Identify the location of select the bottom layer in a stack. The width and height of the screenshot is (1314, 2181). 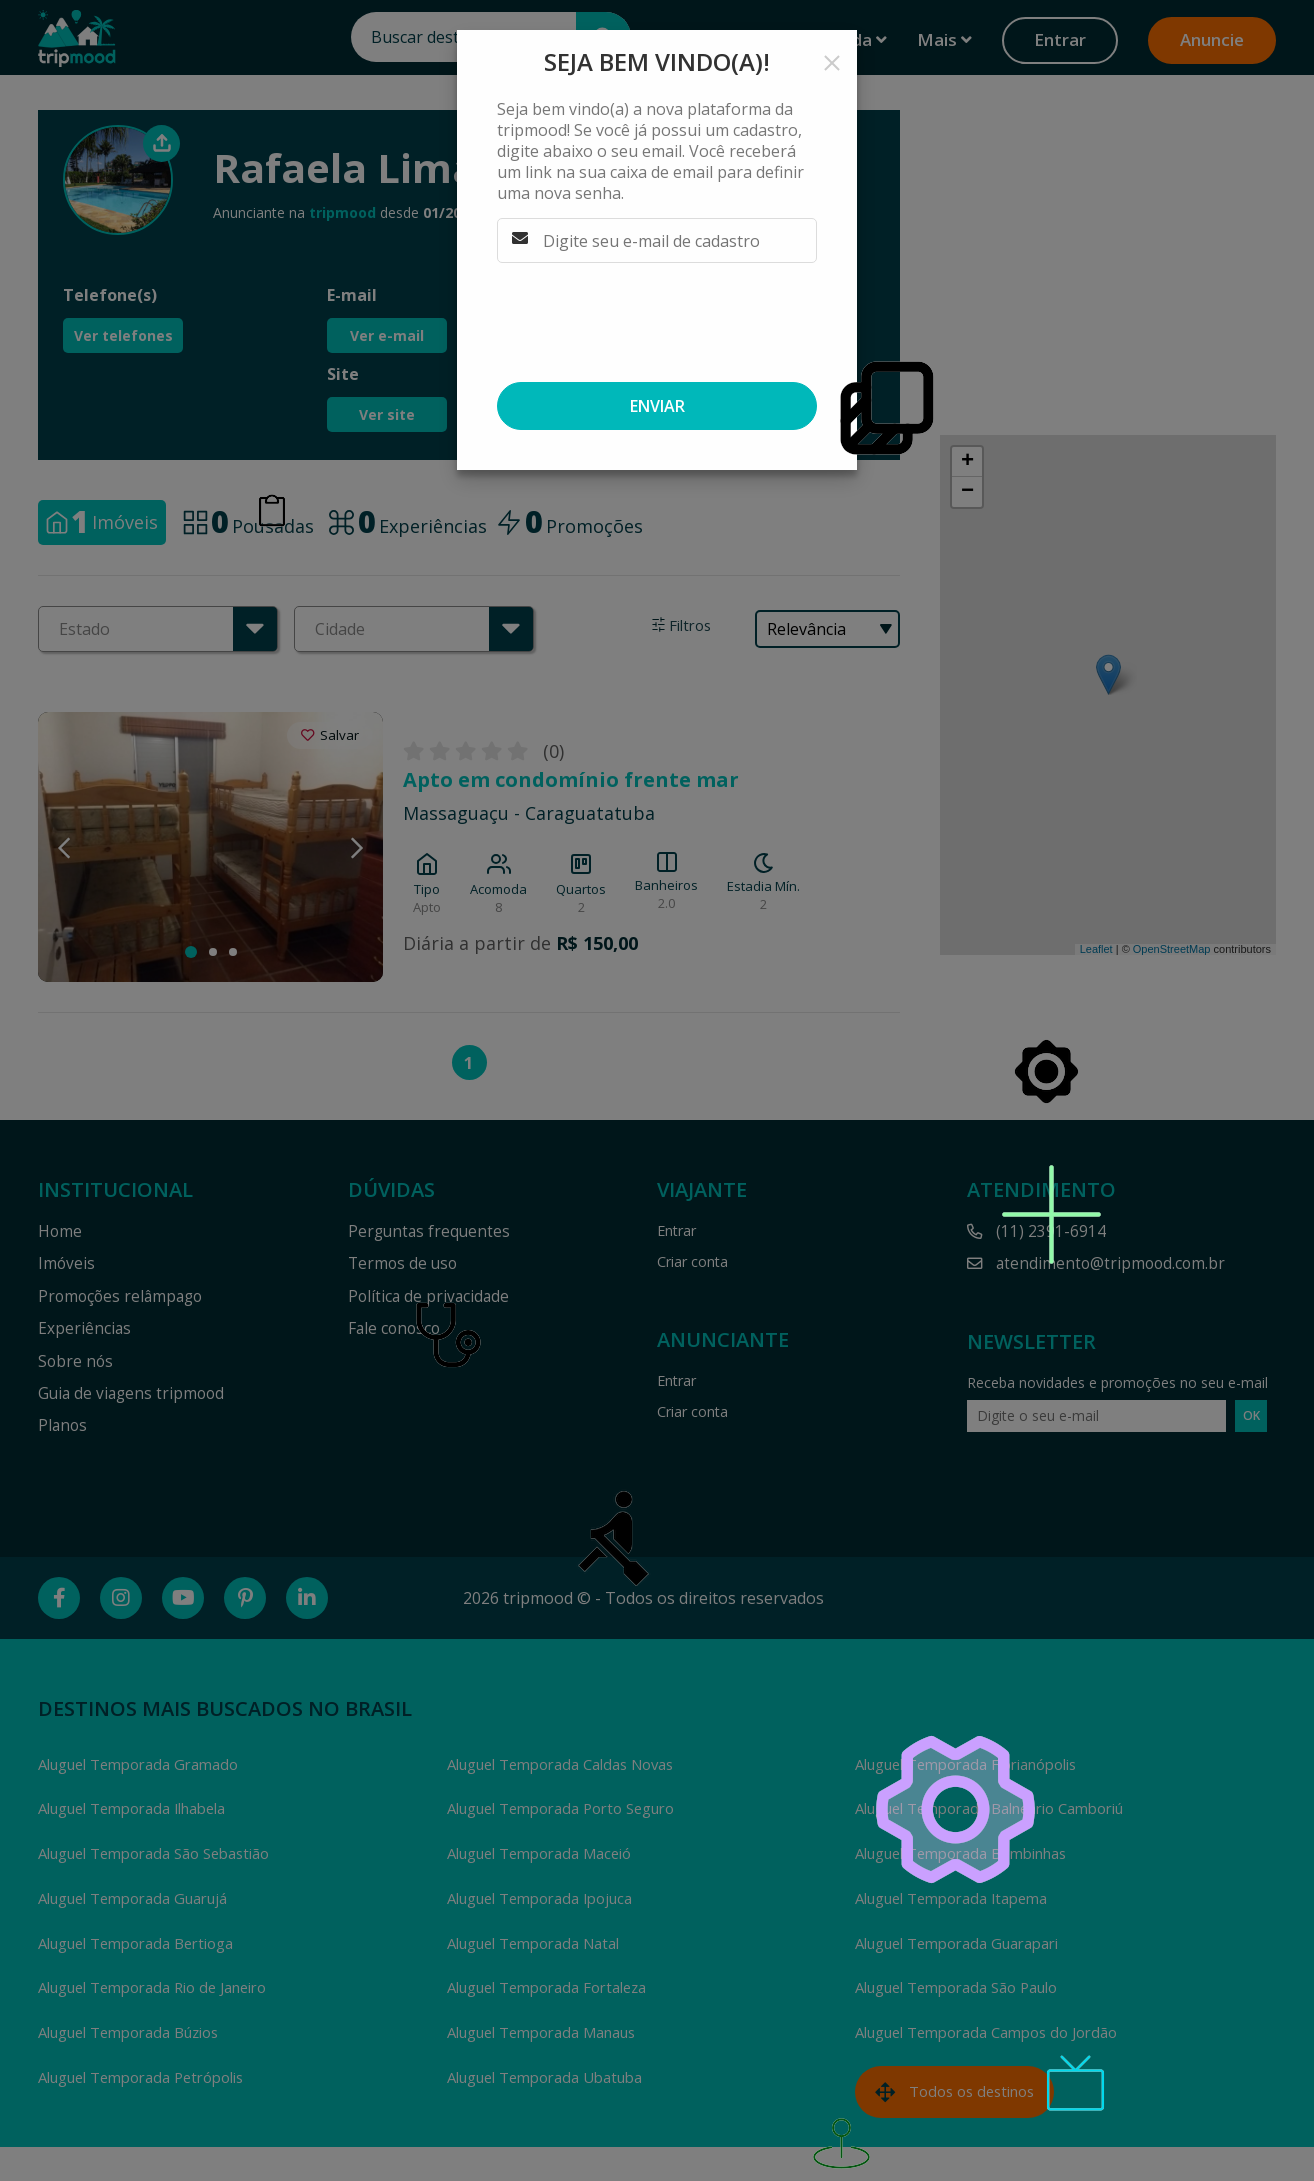
(887, 408).